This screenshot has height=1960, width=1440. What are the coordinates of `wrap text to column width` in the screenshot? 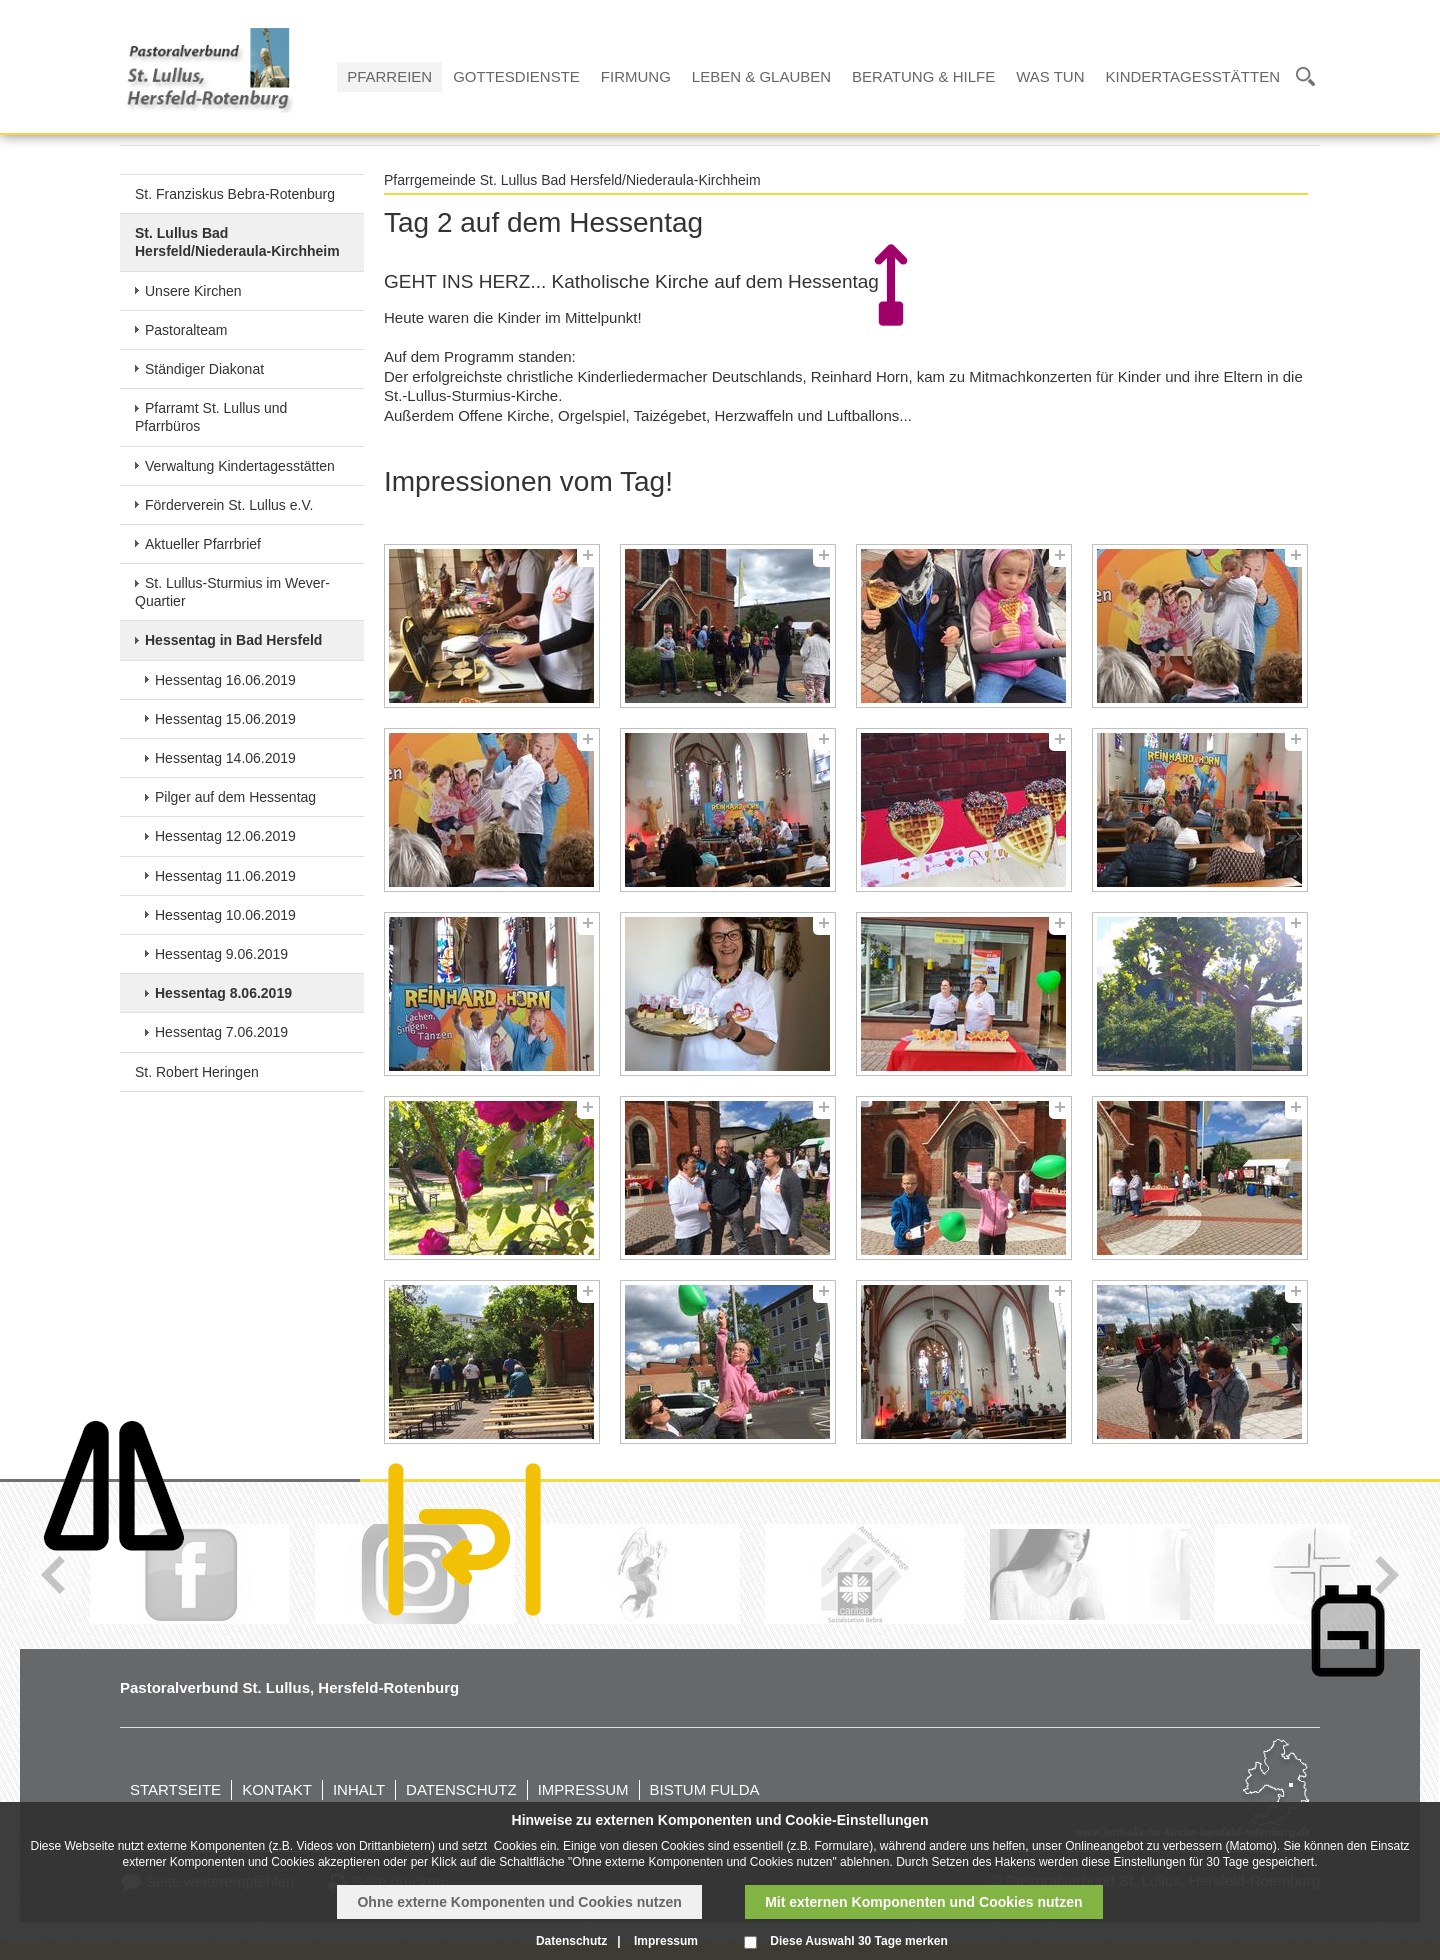 It's located at (464, 1539).